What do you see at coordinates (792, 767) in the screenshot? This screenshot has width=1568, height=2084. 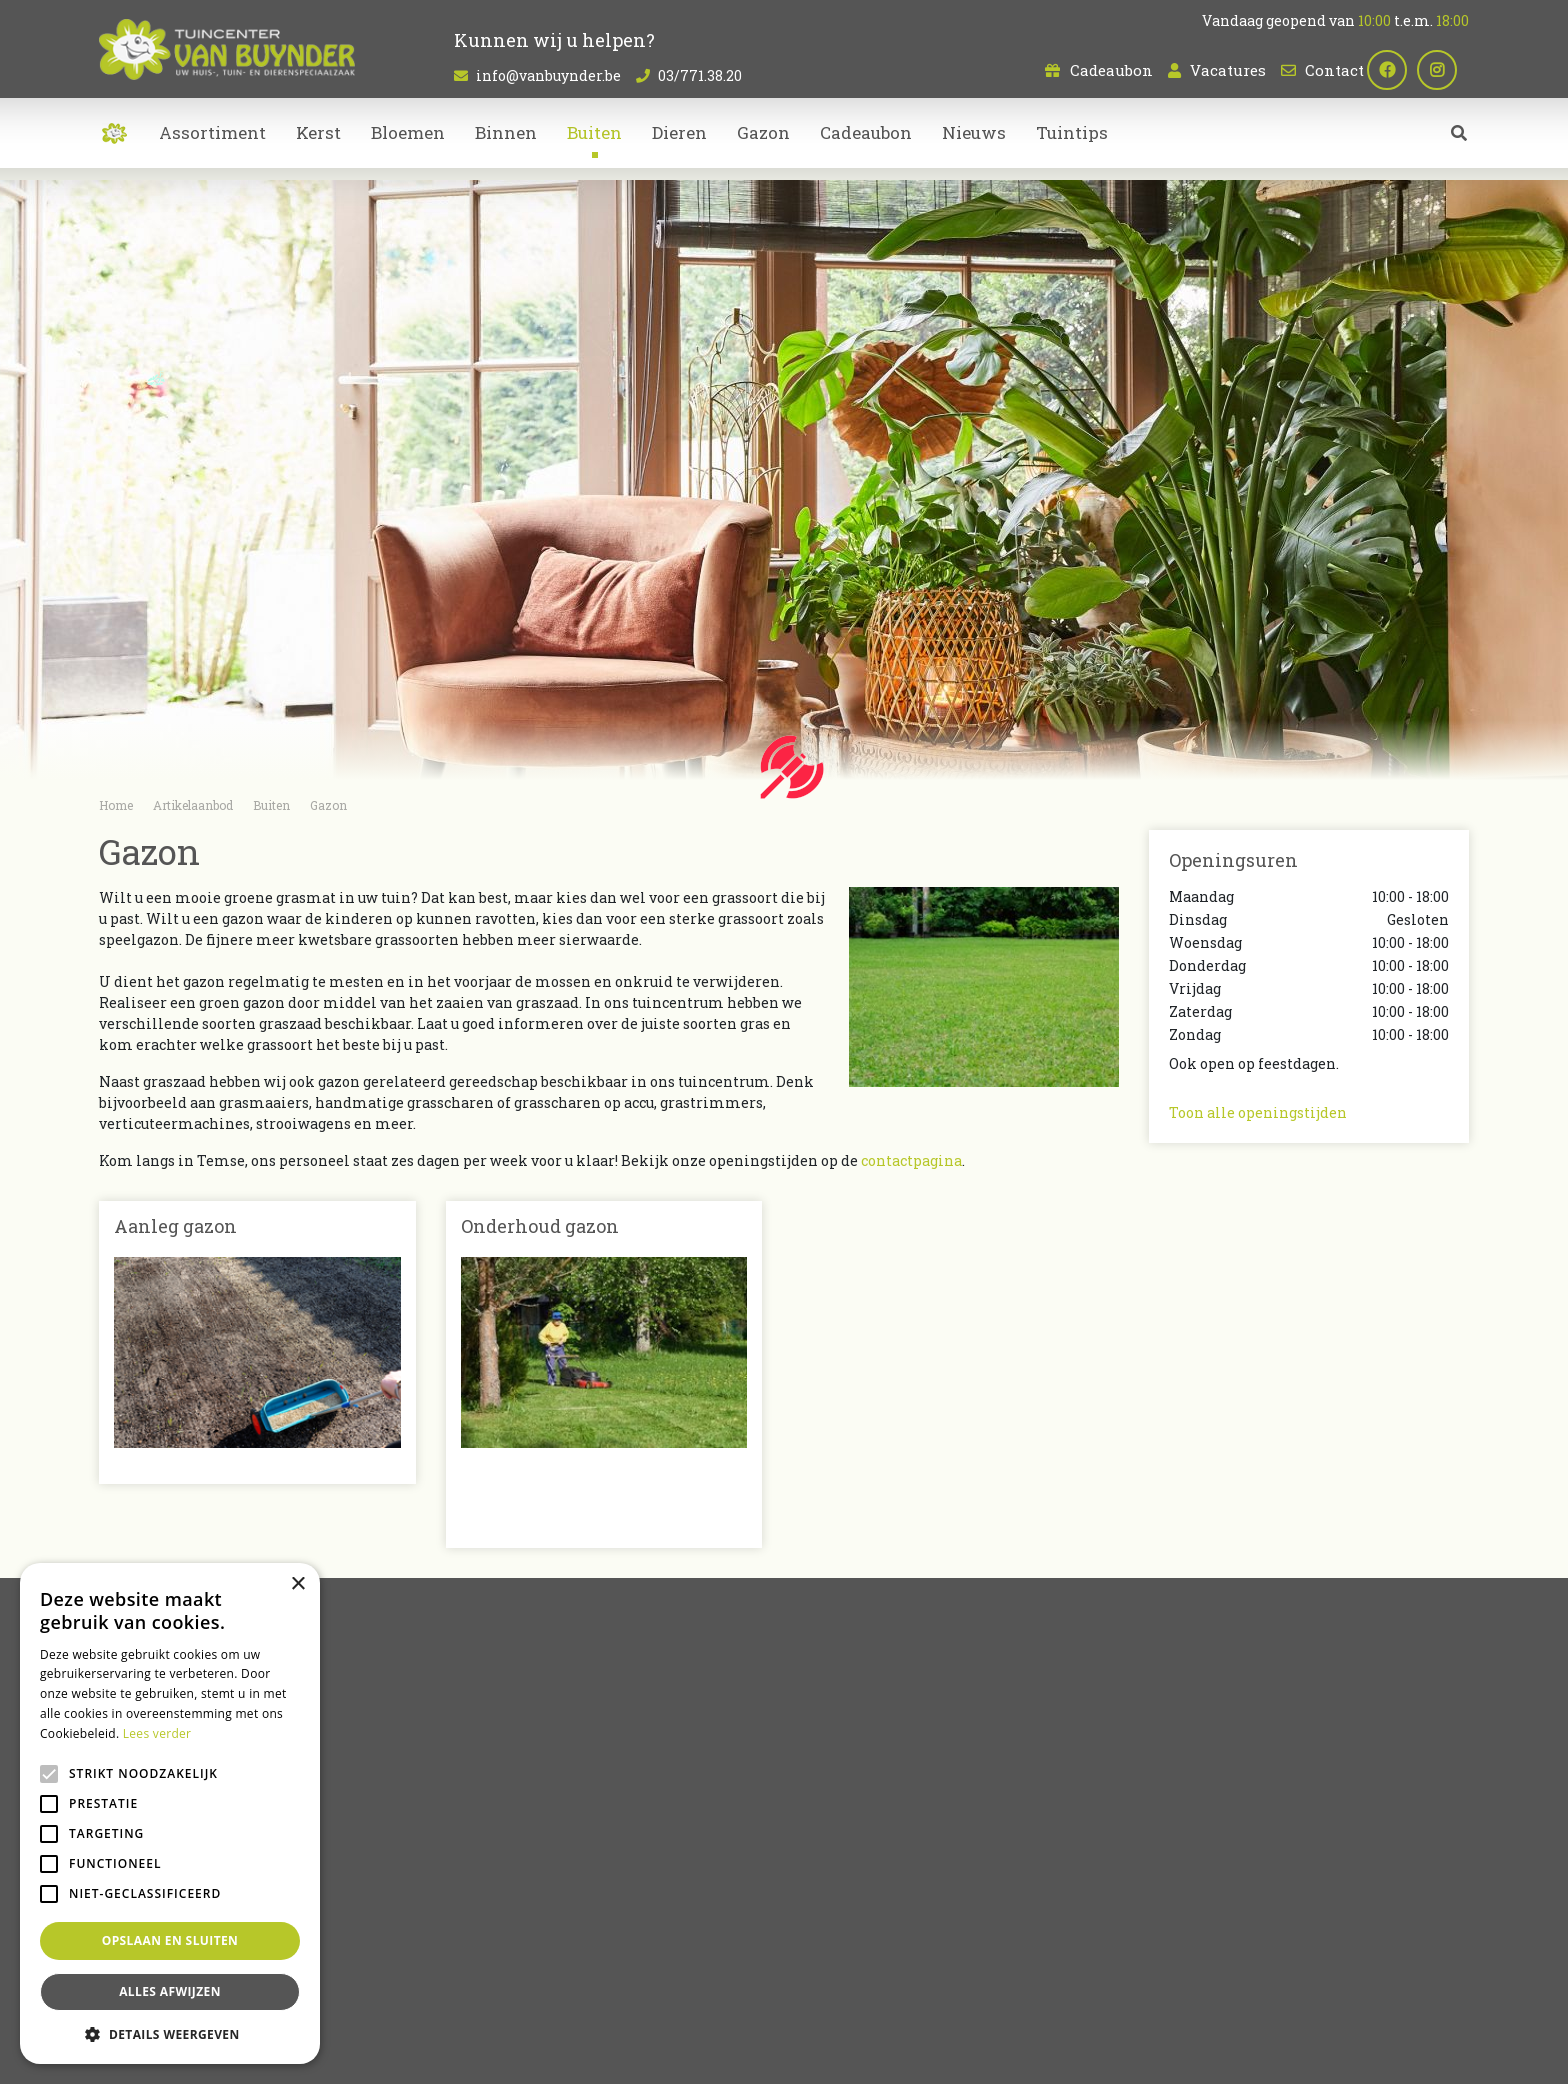 I see `equip or select a battle axe weapon` at bounding box center [792, 767].